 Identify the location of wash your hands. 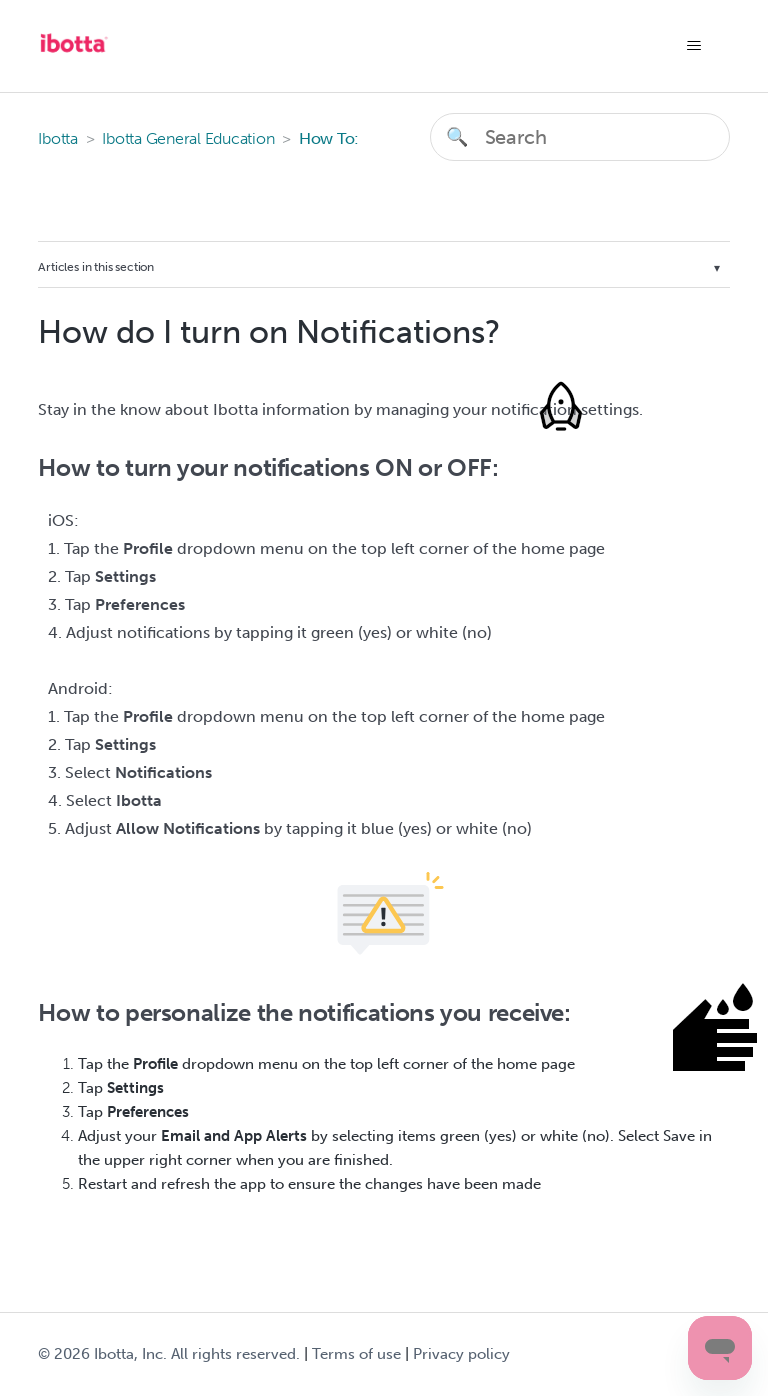
(717, 1027).